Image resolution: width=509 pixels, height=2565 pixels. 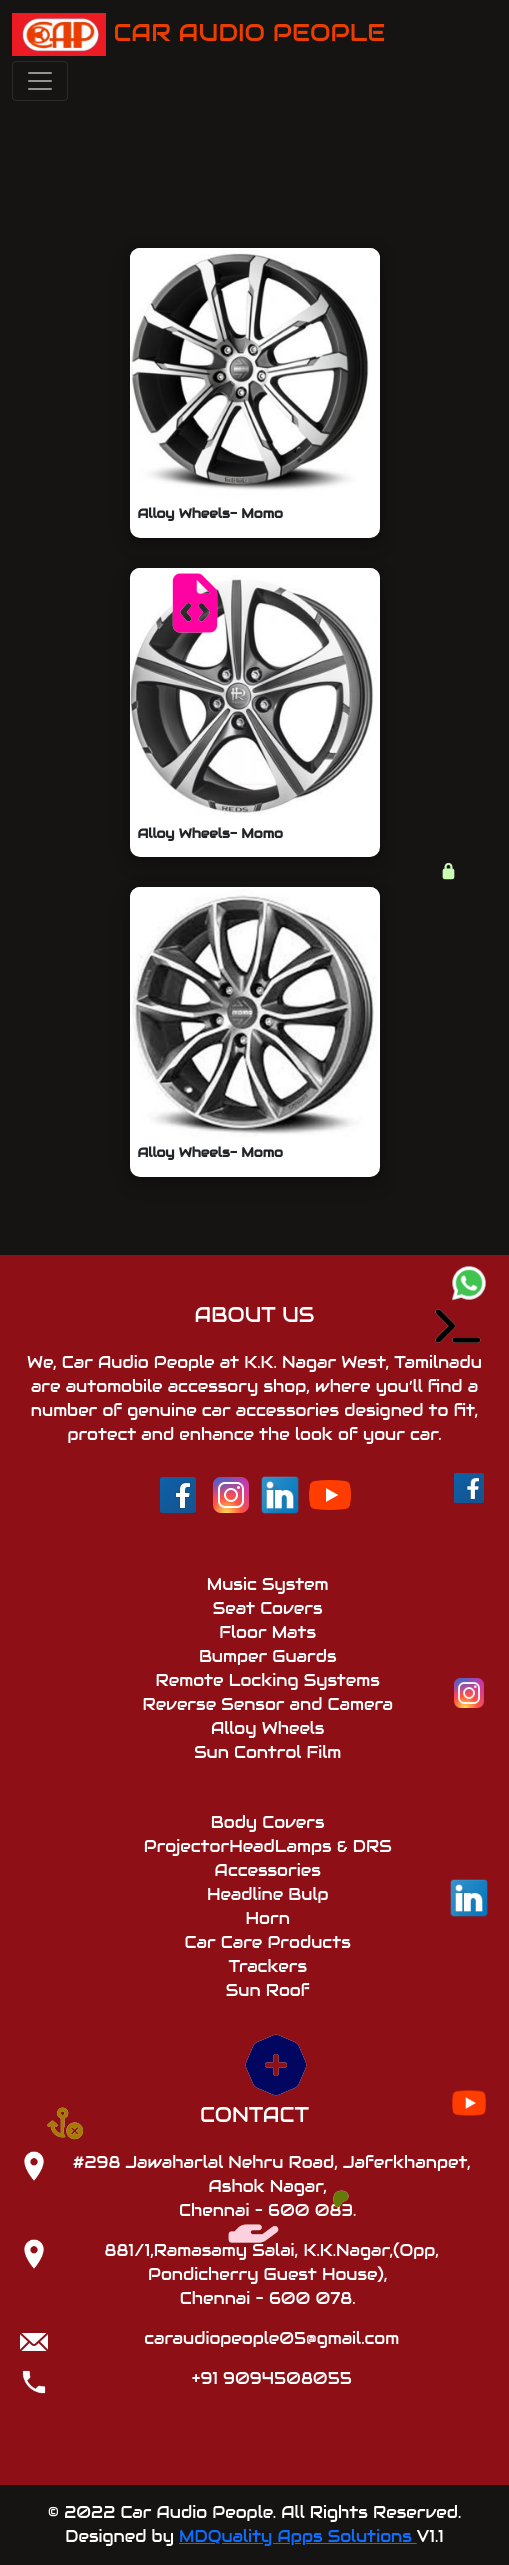 I want to click on view source code file, so click(x=195, y=603).